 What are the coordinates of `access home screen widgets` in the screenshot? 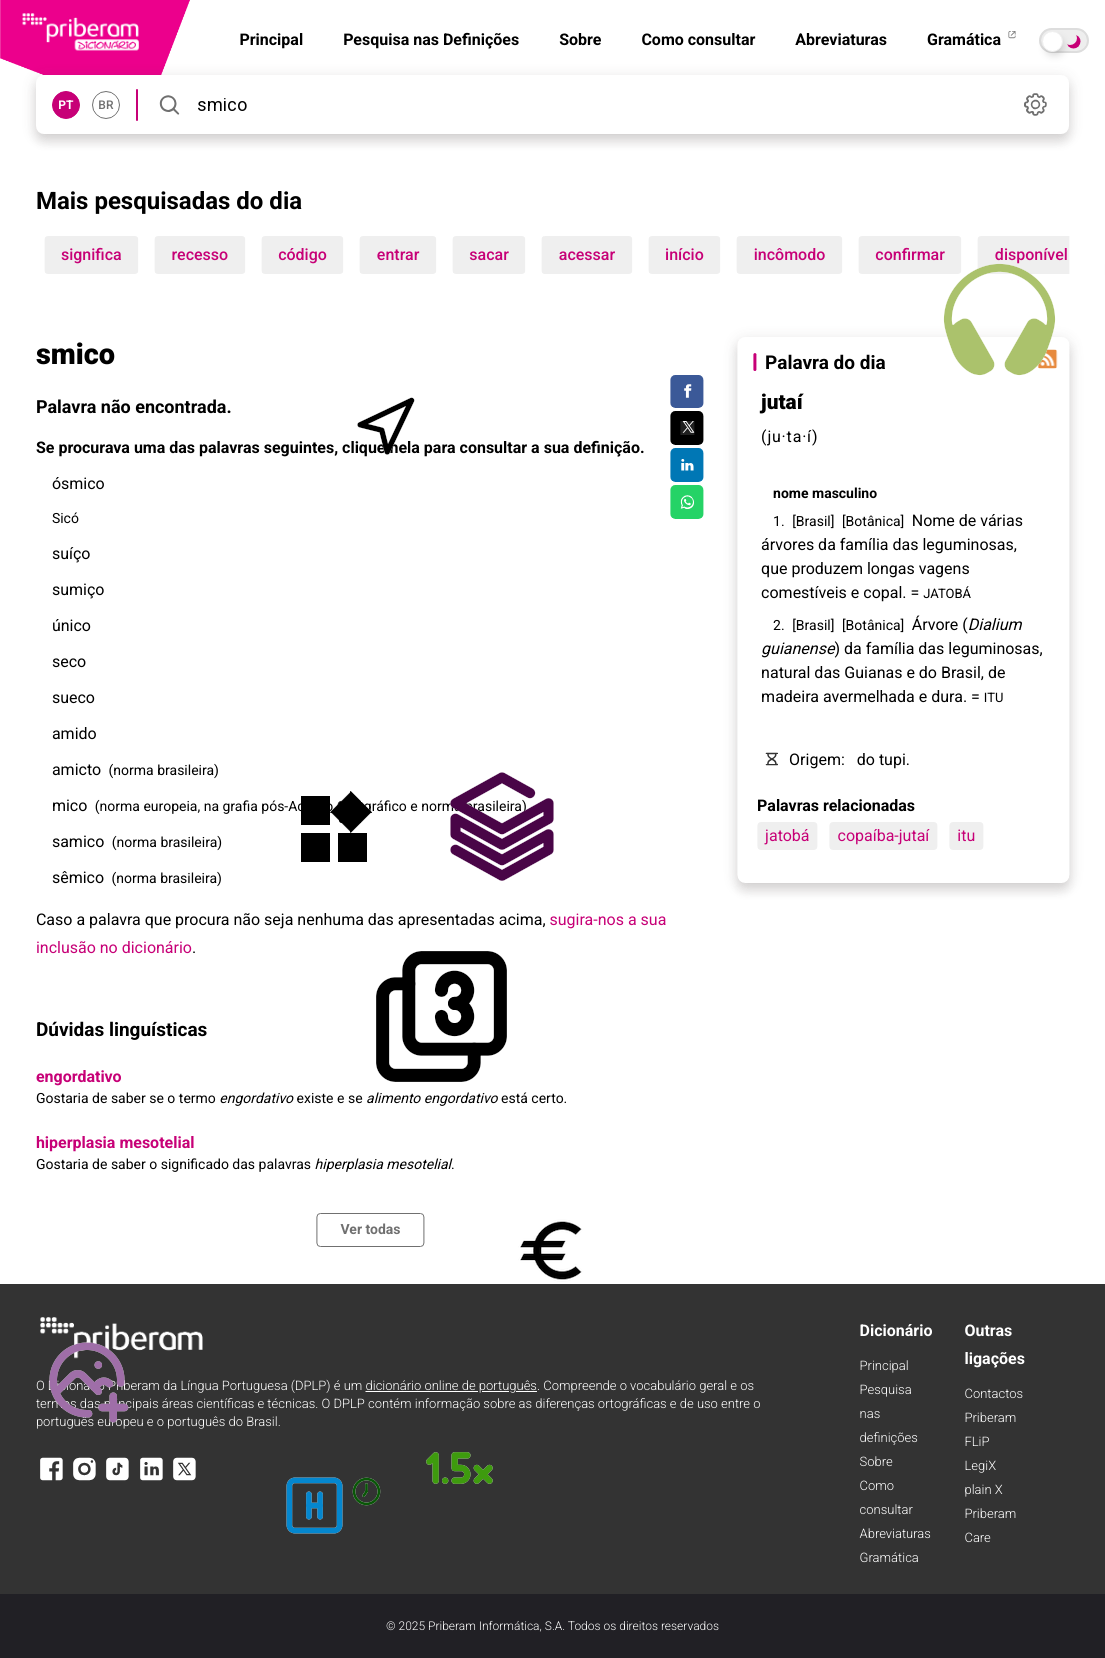 It's located at (334, 829).